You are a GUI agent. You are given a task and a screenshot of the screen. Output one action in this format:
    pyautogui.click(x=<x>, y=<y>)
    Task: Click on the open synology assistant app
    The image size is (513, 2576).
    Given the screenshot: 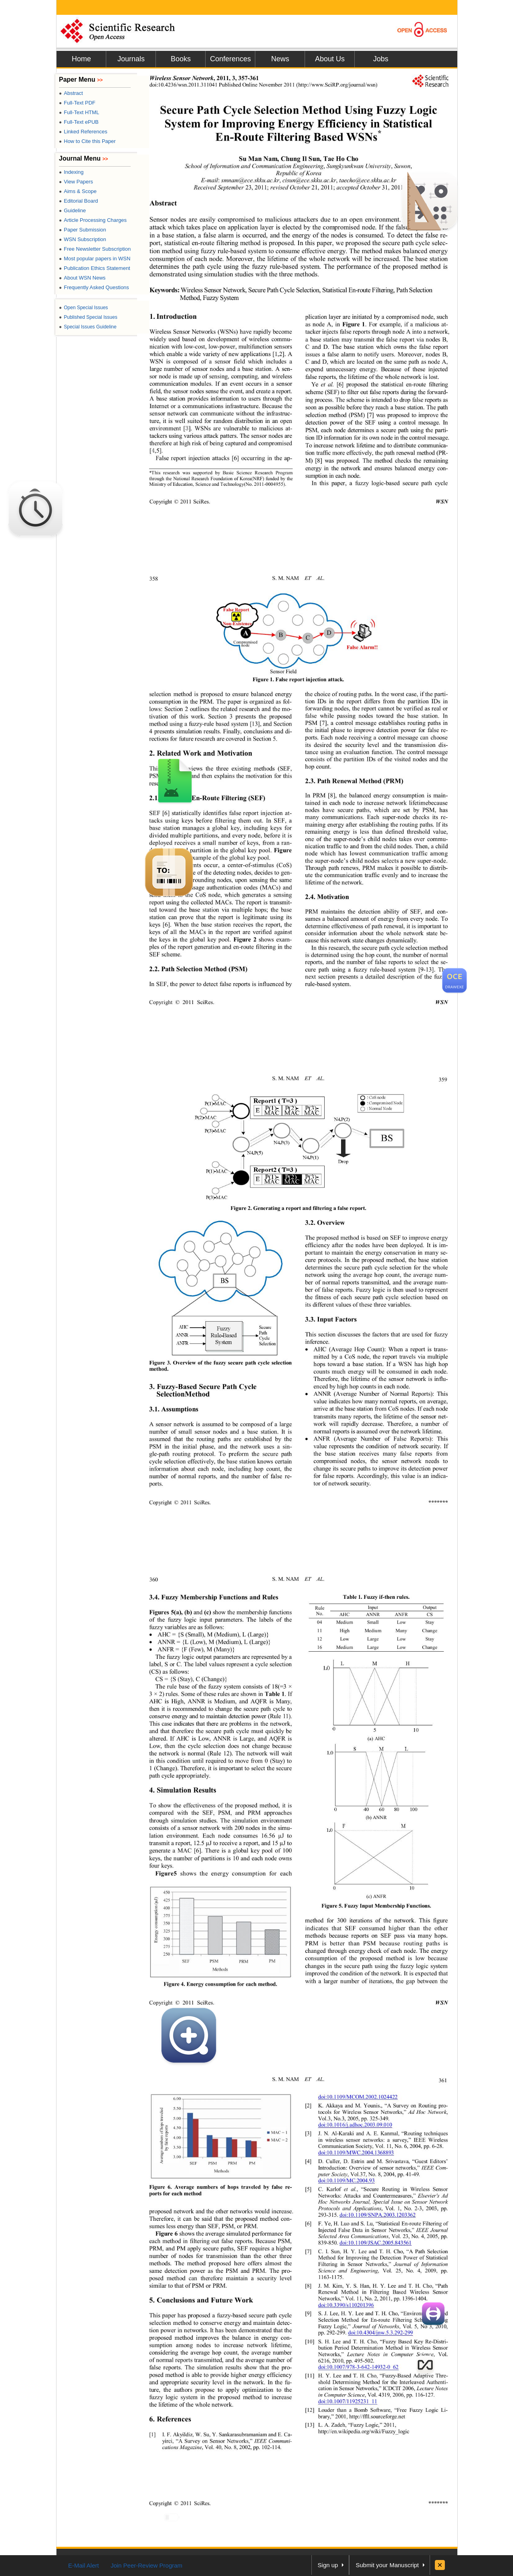 What is the action you would take?
    pyautogui.click(x=189, y=2035)
    